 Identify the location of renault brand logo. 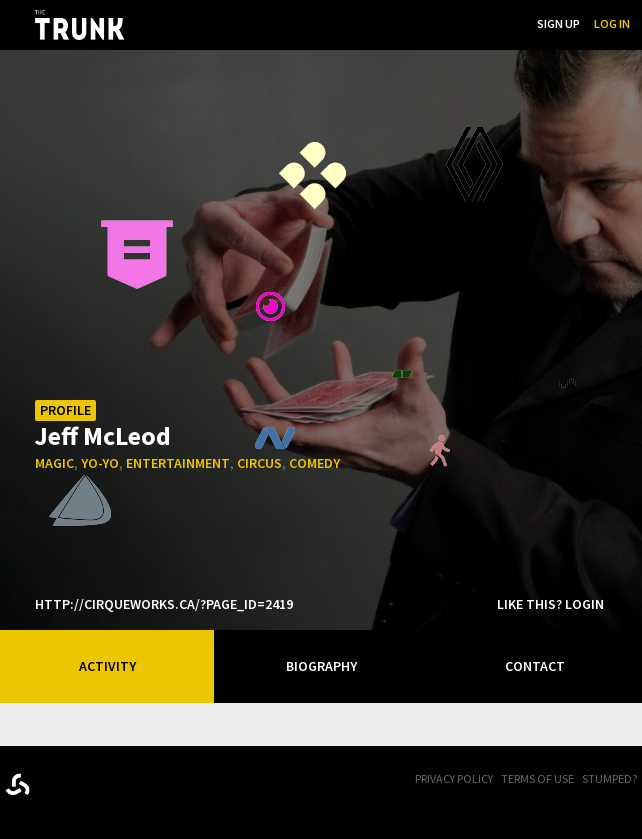
(474, 164).